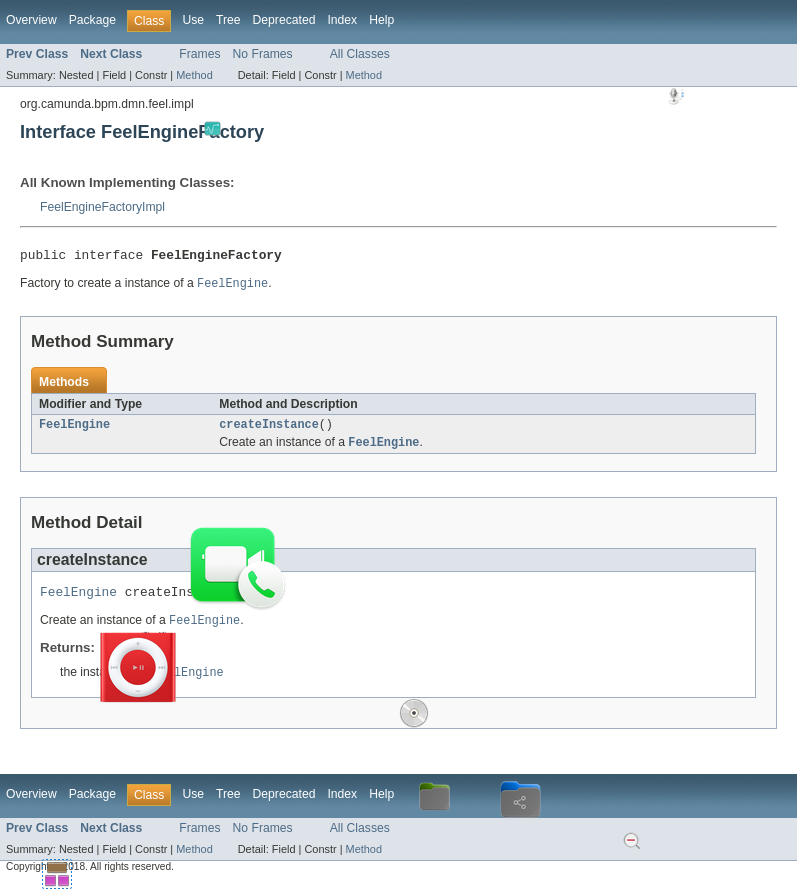 The height and width of the screenshot is (896, 797). I want to click on open a folder or directory, so click(434, 796).